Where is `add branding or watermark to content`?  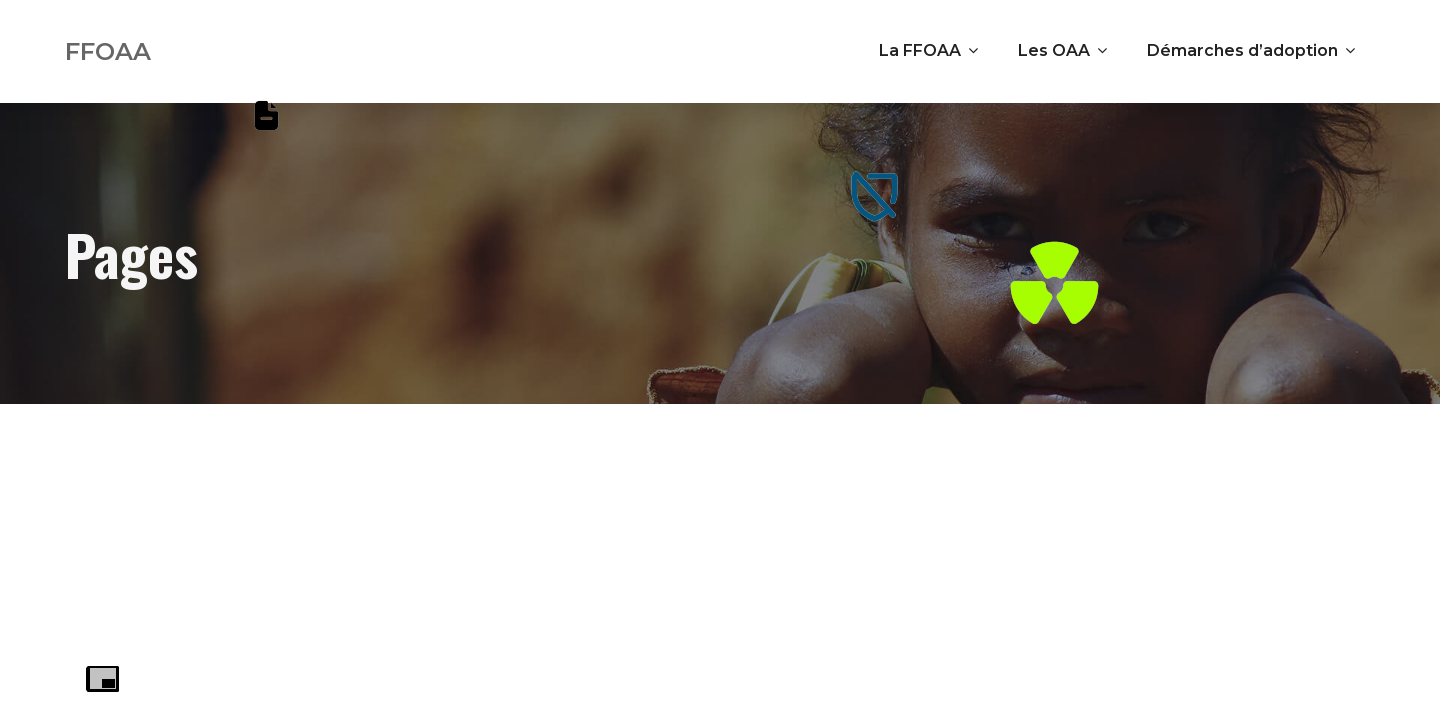
add branding or watermark to content is located at coordinates (103, 679).